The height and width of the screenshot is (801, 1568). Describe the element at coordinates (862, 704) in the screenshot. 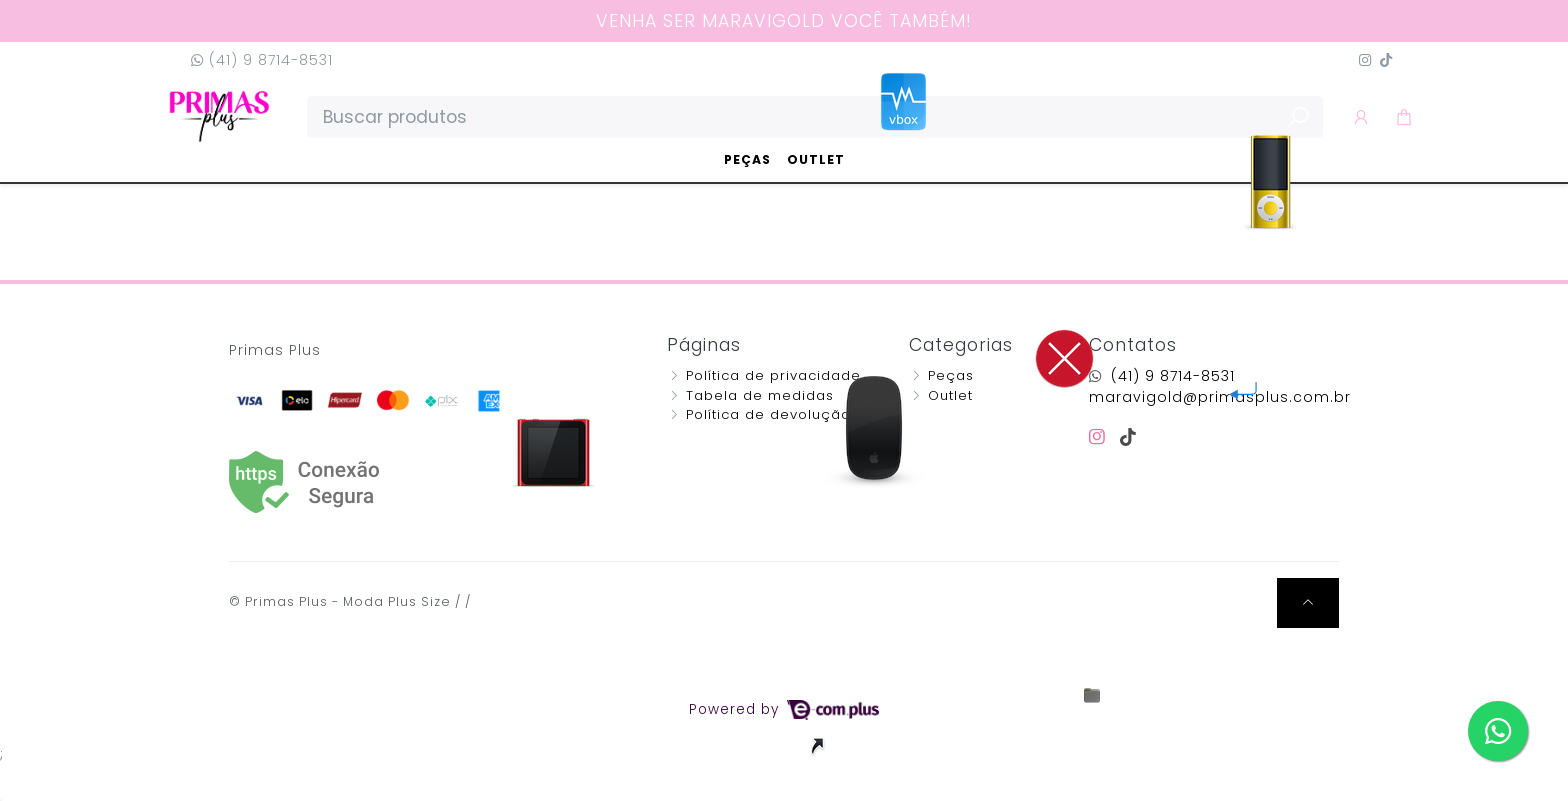

I see `indicates a file or folder alias/shortcut` at that location.